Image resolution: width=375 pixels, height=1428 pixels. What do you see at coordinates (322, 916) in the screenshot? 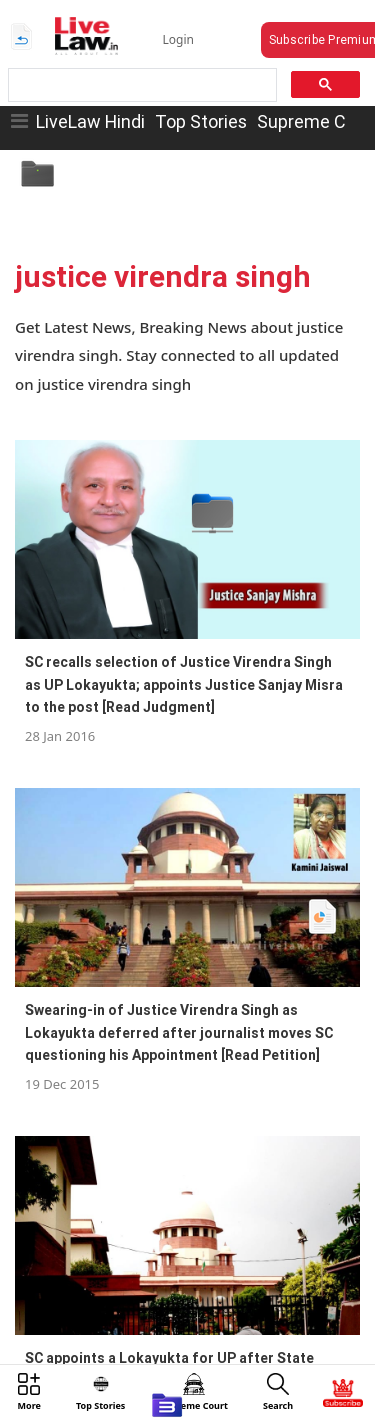
I see `open a presentation file` at bounding box center [322, 916].